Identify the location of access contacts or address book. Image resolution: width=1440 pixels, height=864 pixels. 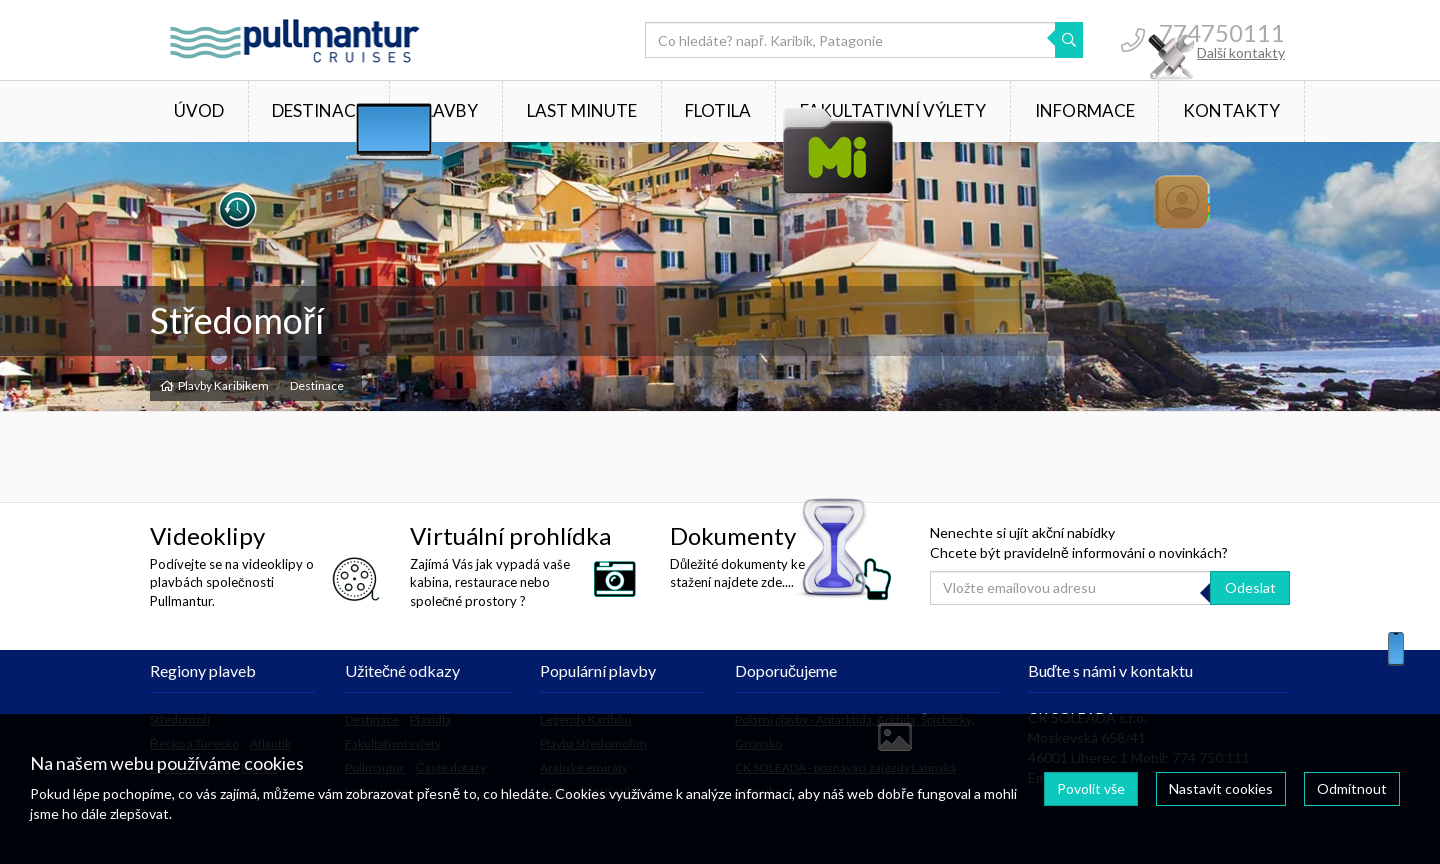
(1181, 202).